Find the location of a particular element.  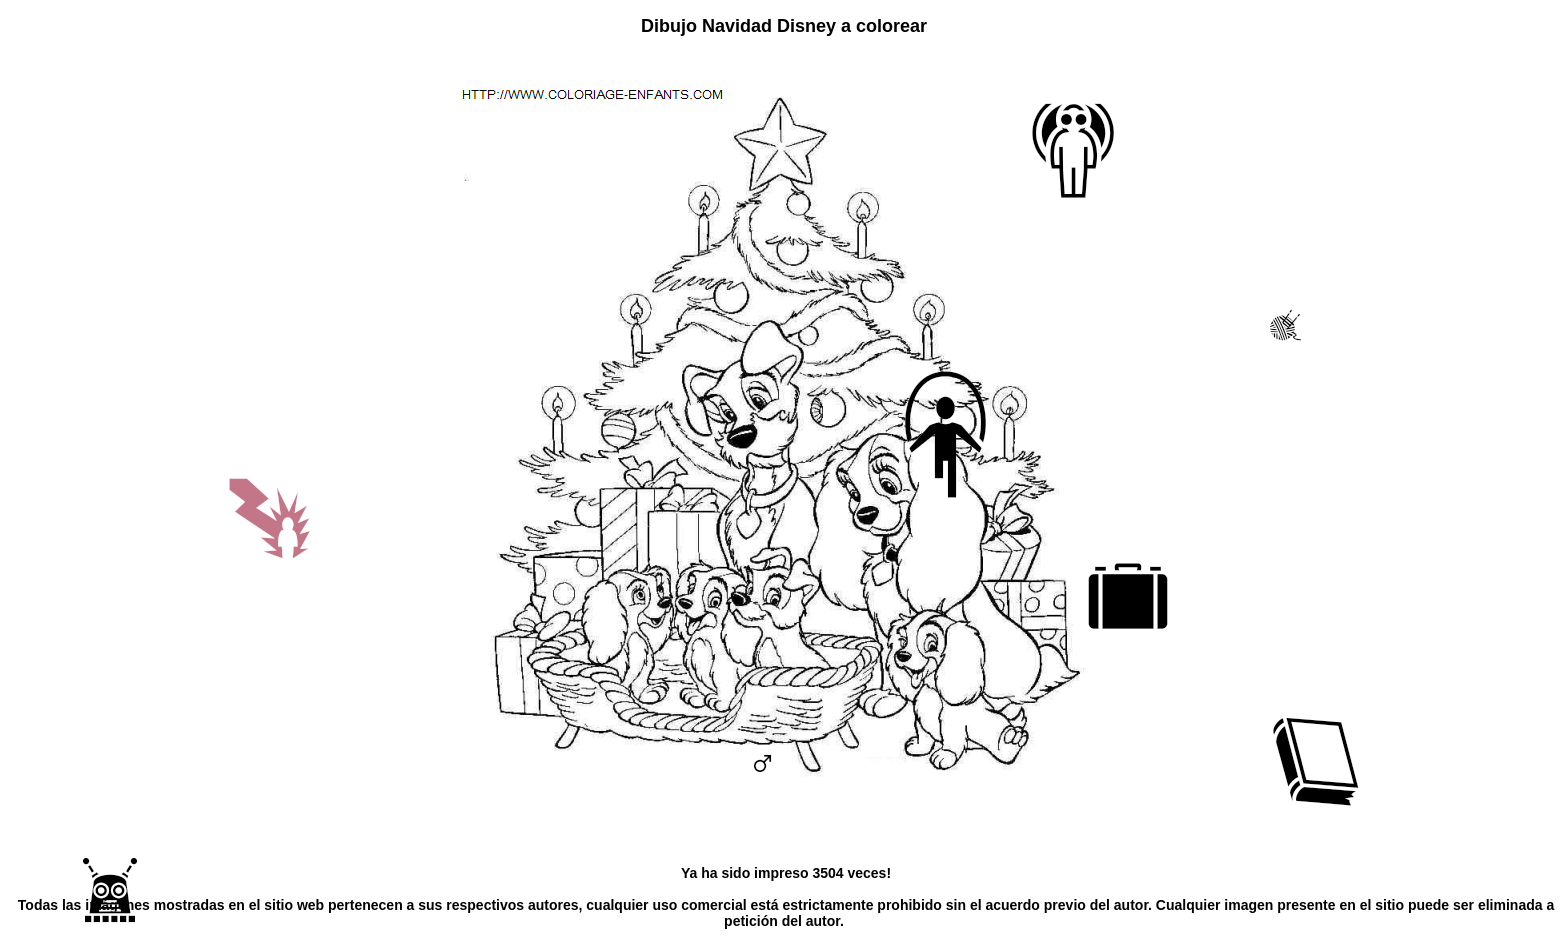

access bot or AI assistant features is located at coordinates (110, 890).